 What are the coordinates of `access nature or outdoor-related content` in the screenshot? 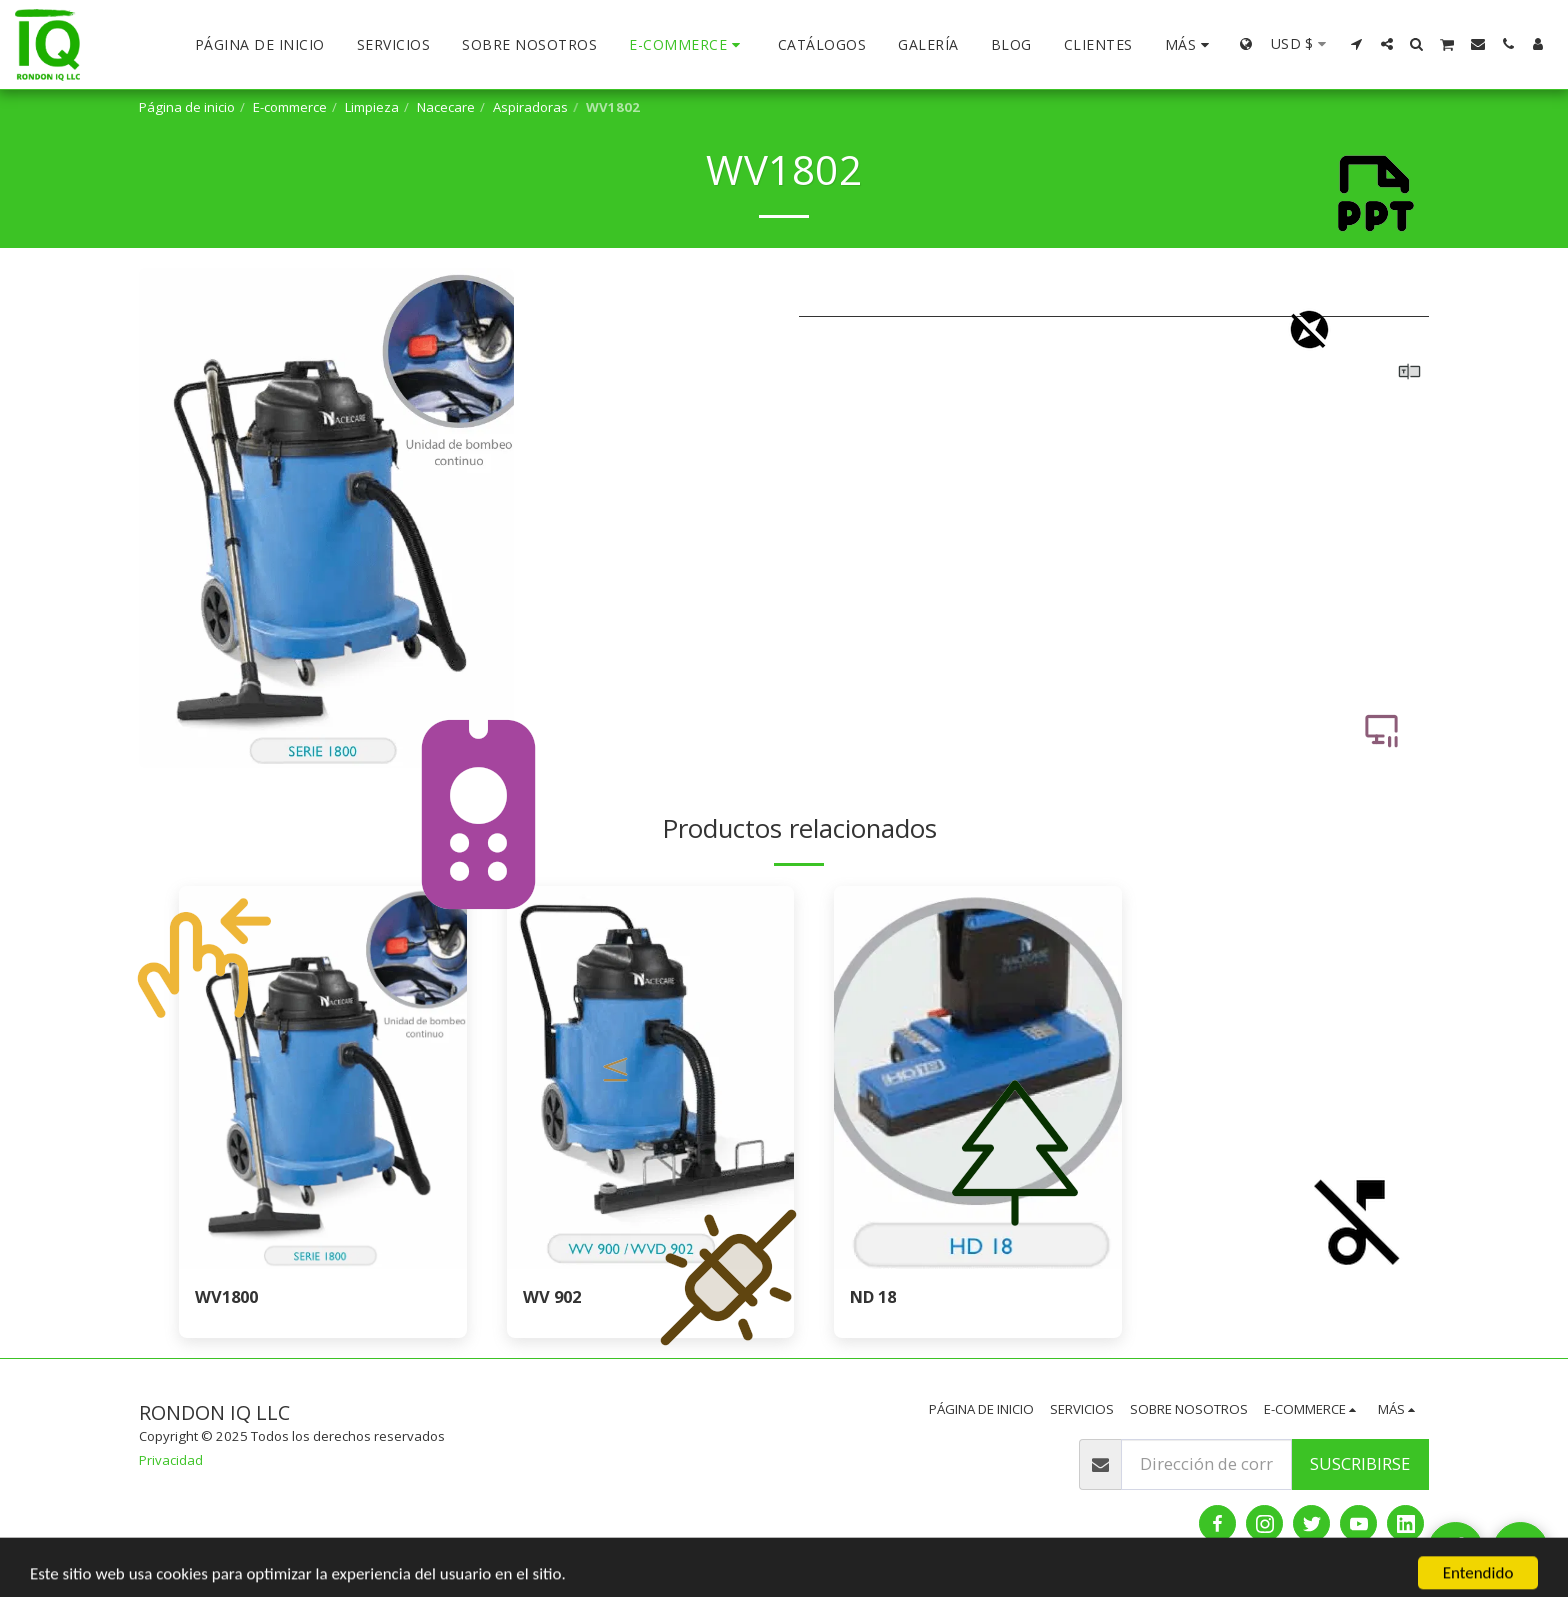 It's located at (1015, 1153).